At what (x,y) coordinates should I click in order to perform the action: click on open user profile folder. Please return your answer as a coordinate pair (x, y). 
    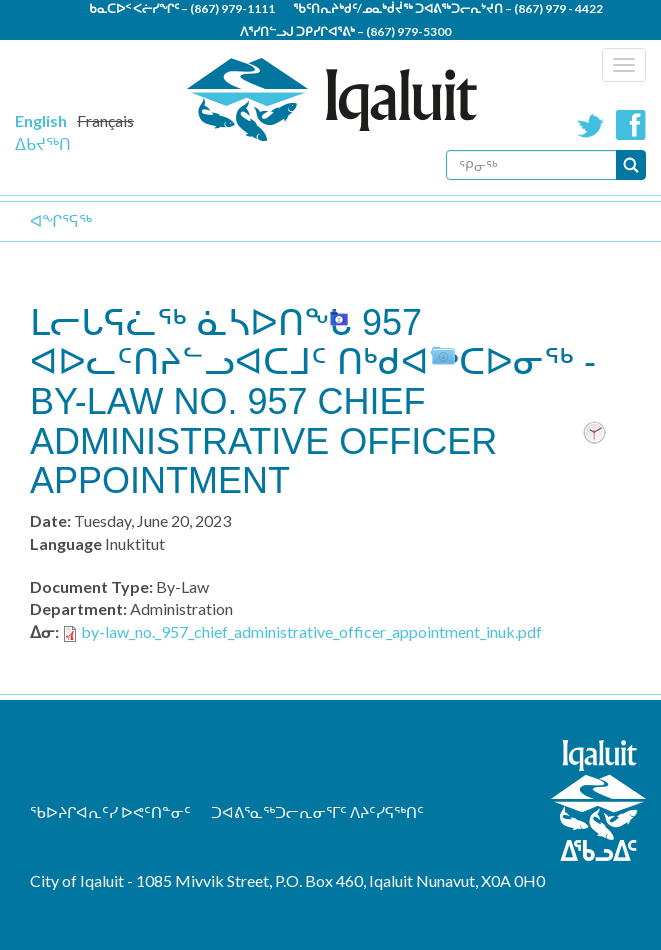
    Looking at the image, I should click on (339, 319).